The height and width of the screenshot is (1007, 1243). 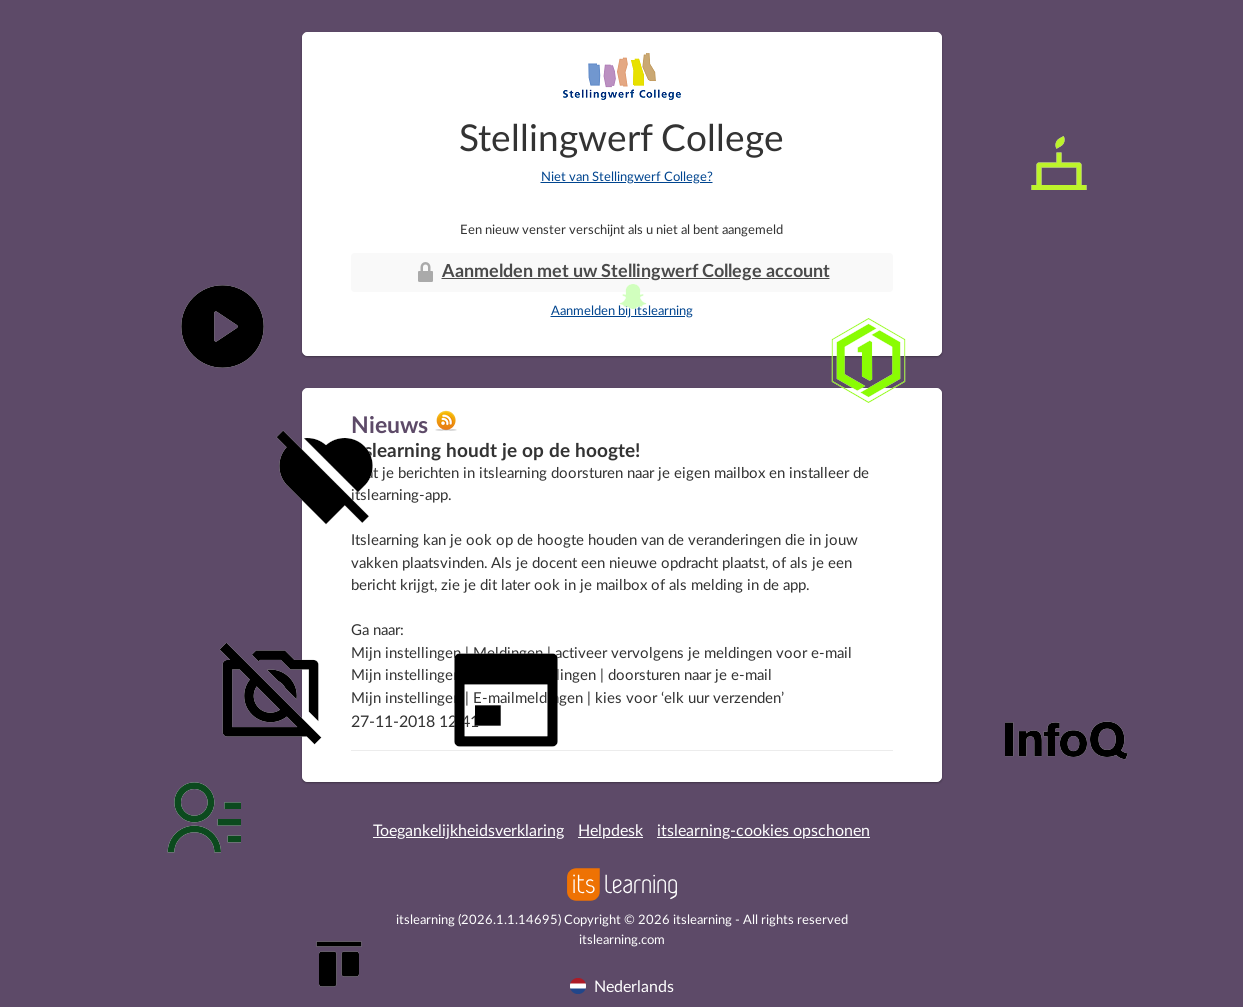 I want to click on dislike or remove from favorites, so click(x=326, y=480).